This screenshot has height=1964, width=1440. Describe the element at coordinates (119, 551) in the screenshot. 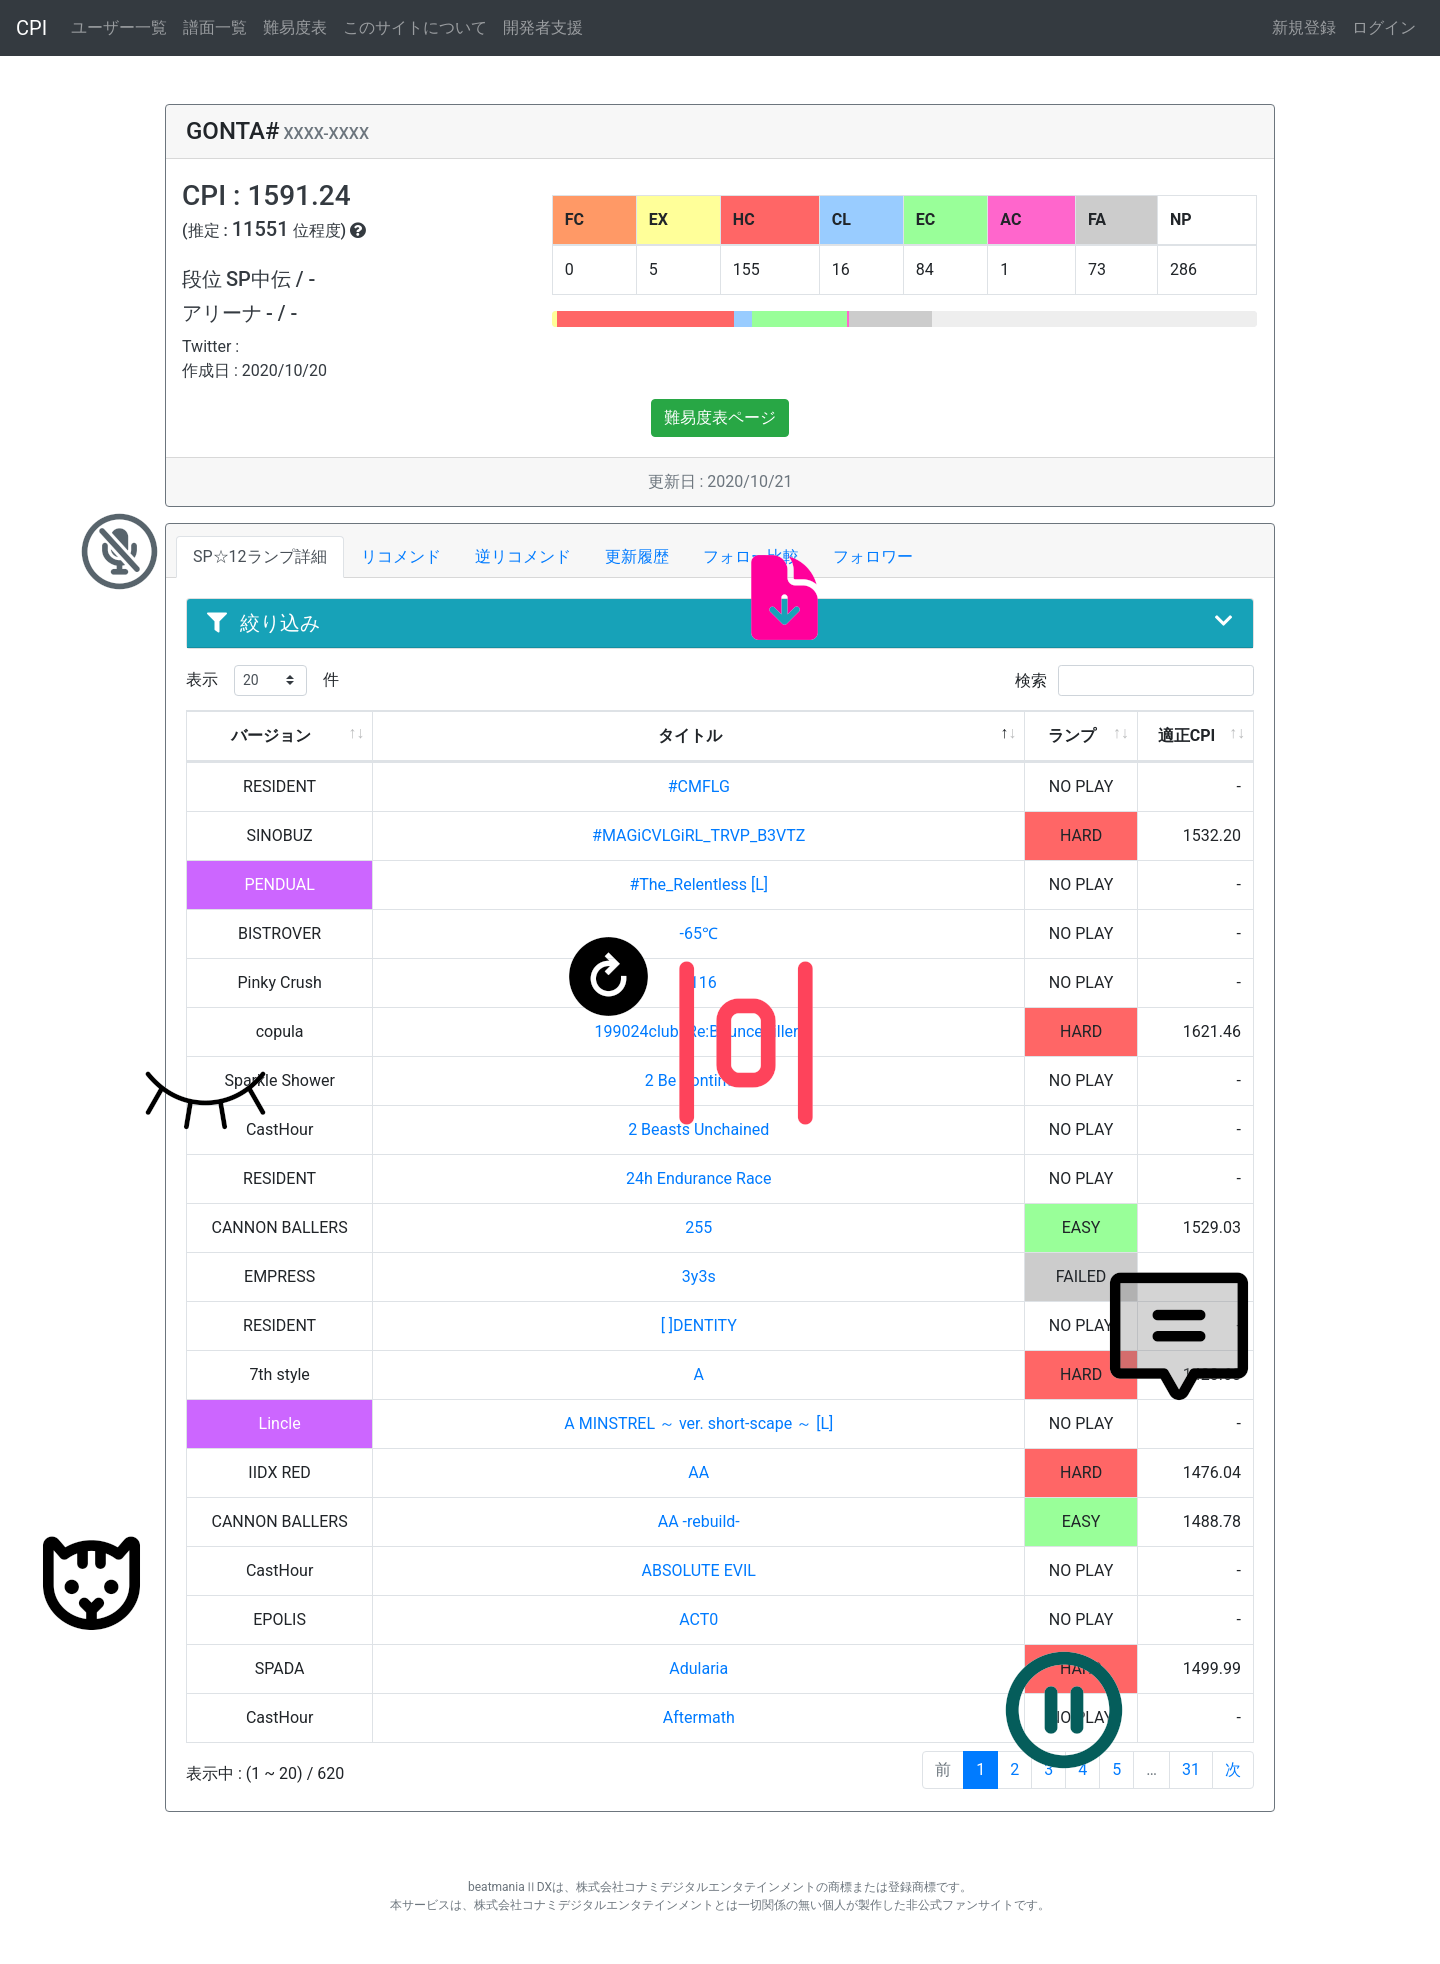

I see `mute your microphone` at that location.